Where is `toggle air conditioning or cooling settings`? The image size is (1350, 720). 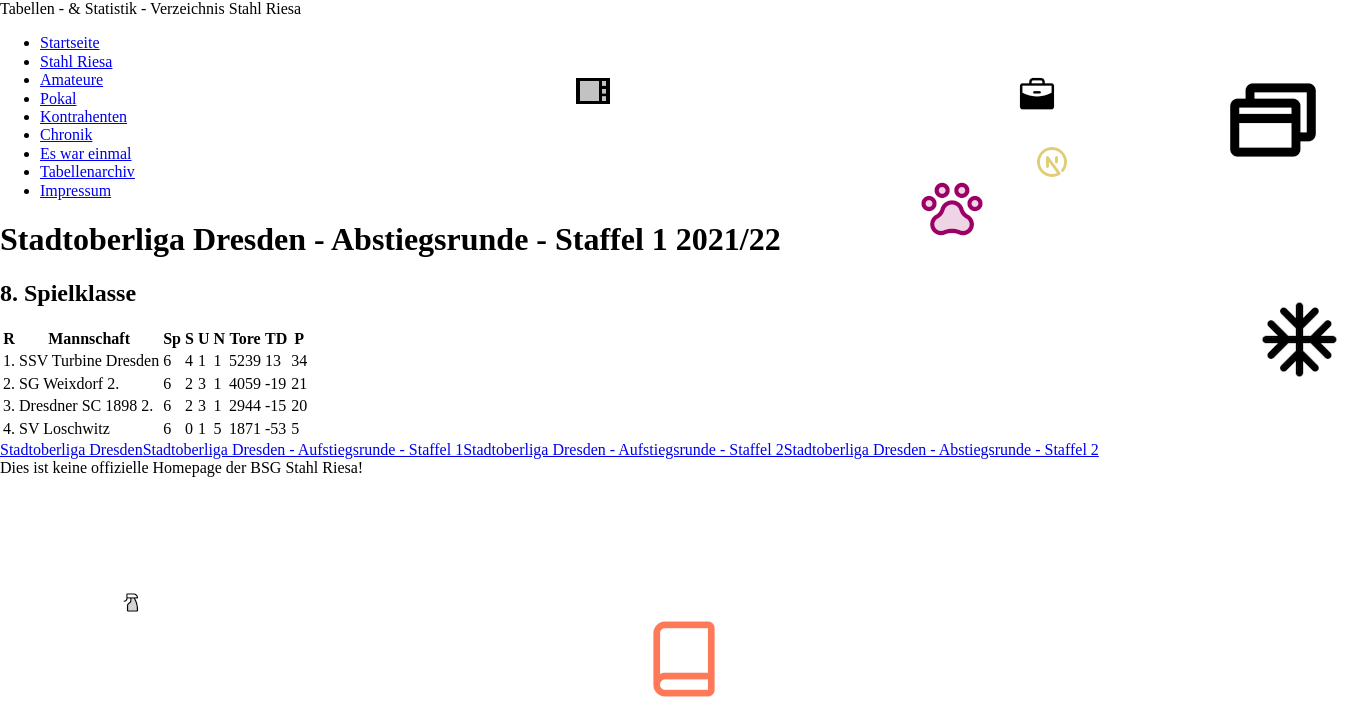
toggle air conditioning or cooling settings is located at coordinates (1299, 339).